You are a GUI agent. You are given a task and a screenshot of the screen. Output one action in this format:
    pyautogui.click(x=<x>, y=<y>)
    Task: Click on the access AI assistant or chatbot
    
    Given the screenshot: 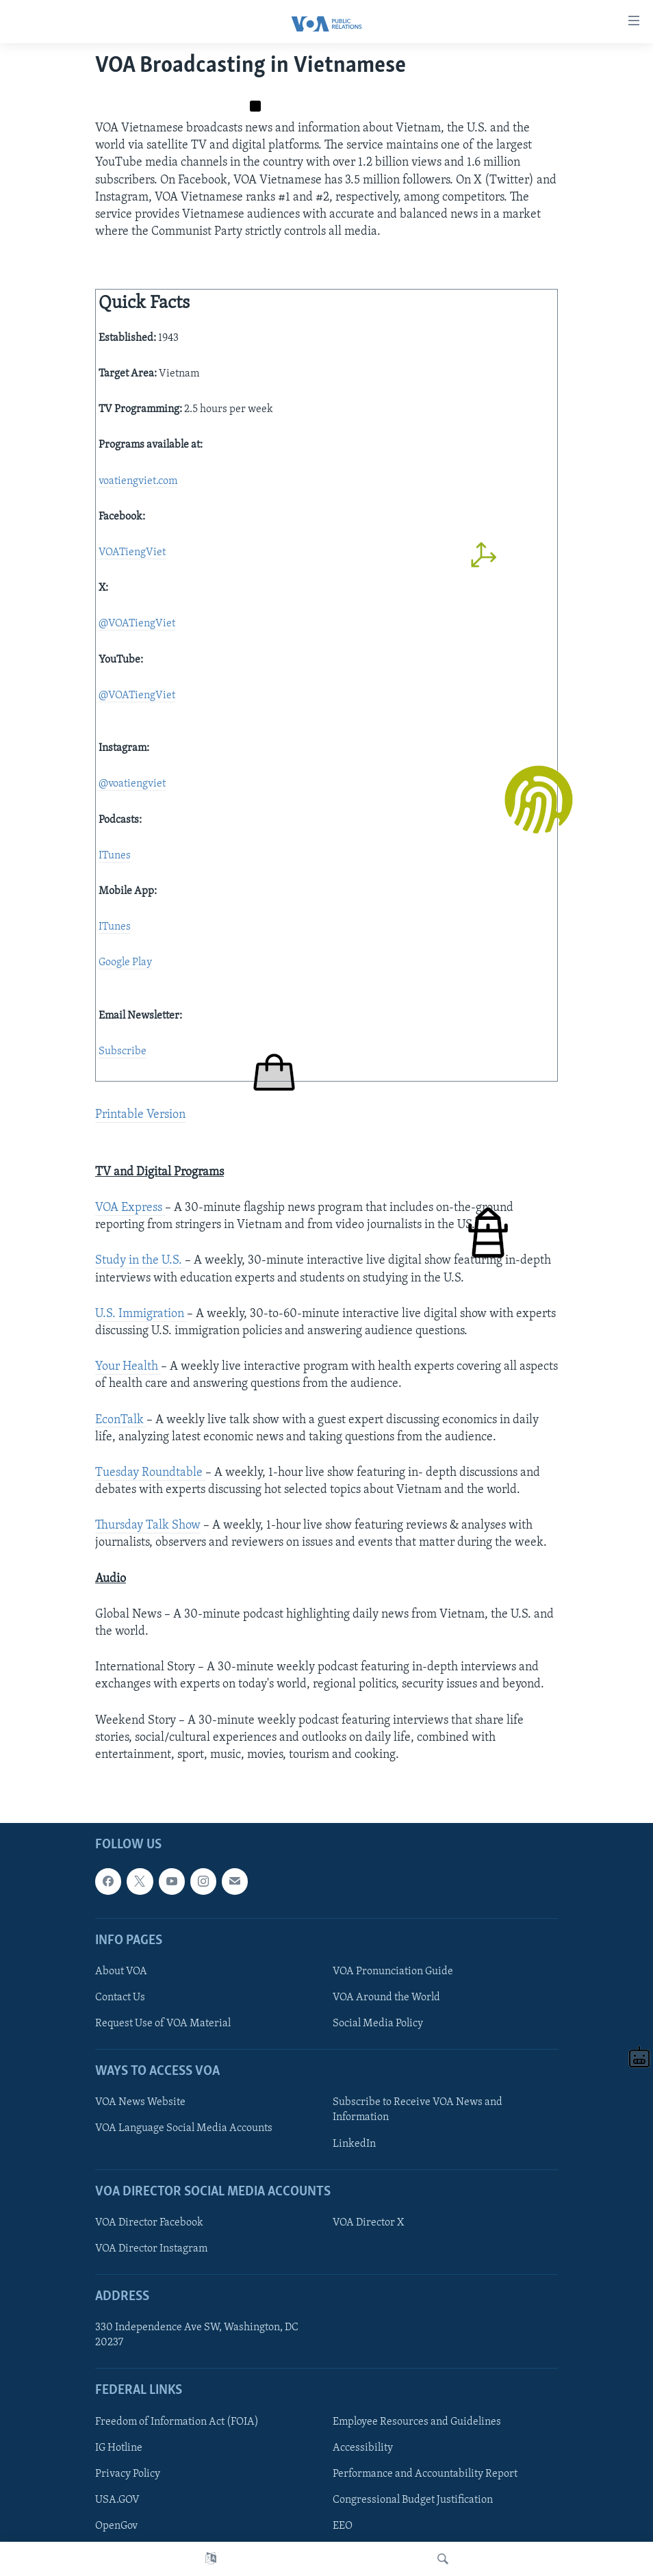 What is the action you would take?
    pyautogui.click(x=639, y=2058)
    